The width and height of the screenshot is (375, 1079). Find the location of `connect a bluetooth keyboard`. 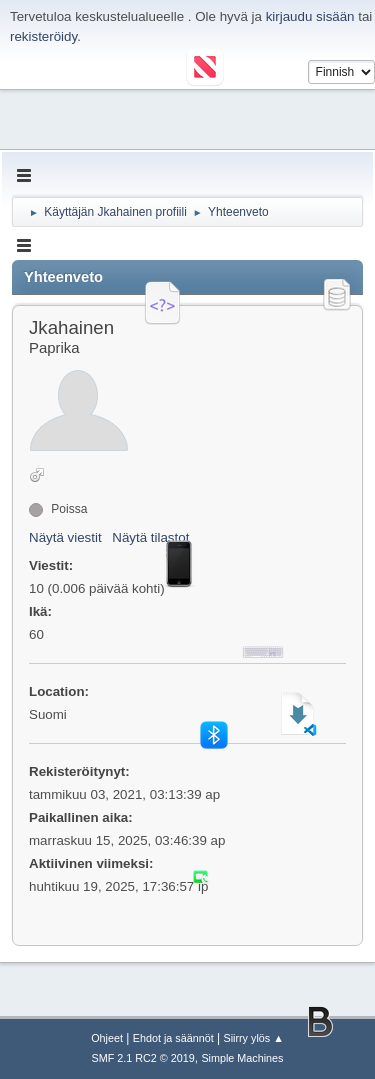

connect a bluetooth keyboard is located at coordinates (263, 652).